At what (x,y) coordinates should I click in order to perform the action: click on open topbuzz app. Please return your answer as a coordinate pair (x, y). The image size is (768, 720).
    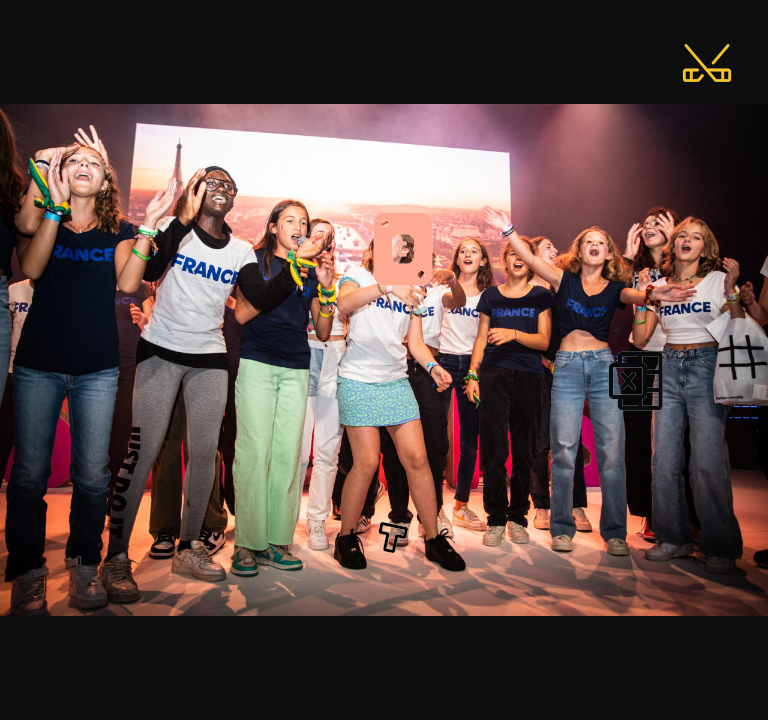
    Looking at the image, I should click on (392, 537).